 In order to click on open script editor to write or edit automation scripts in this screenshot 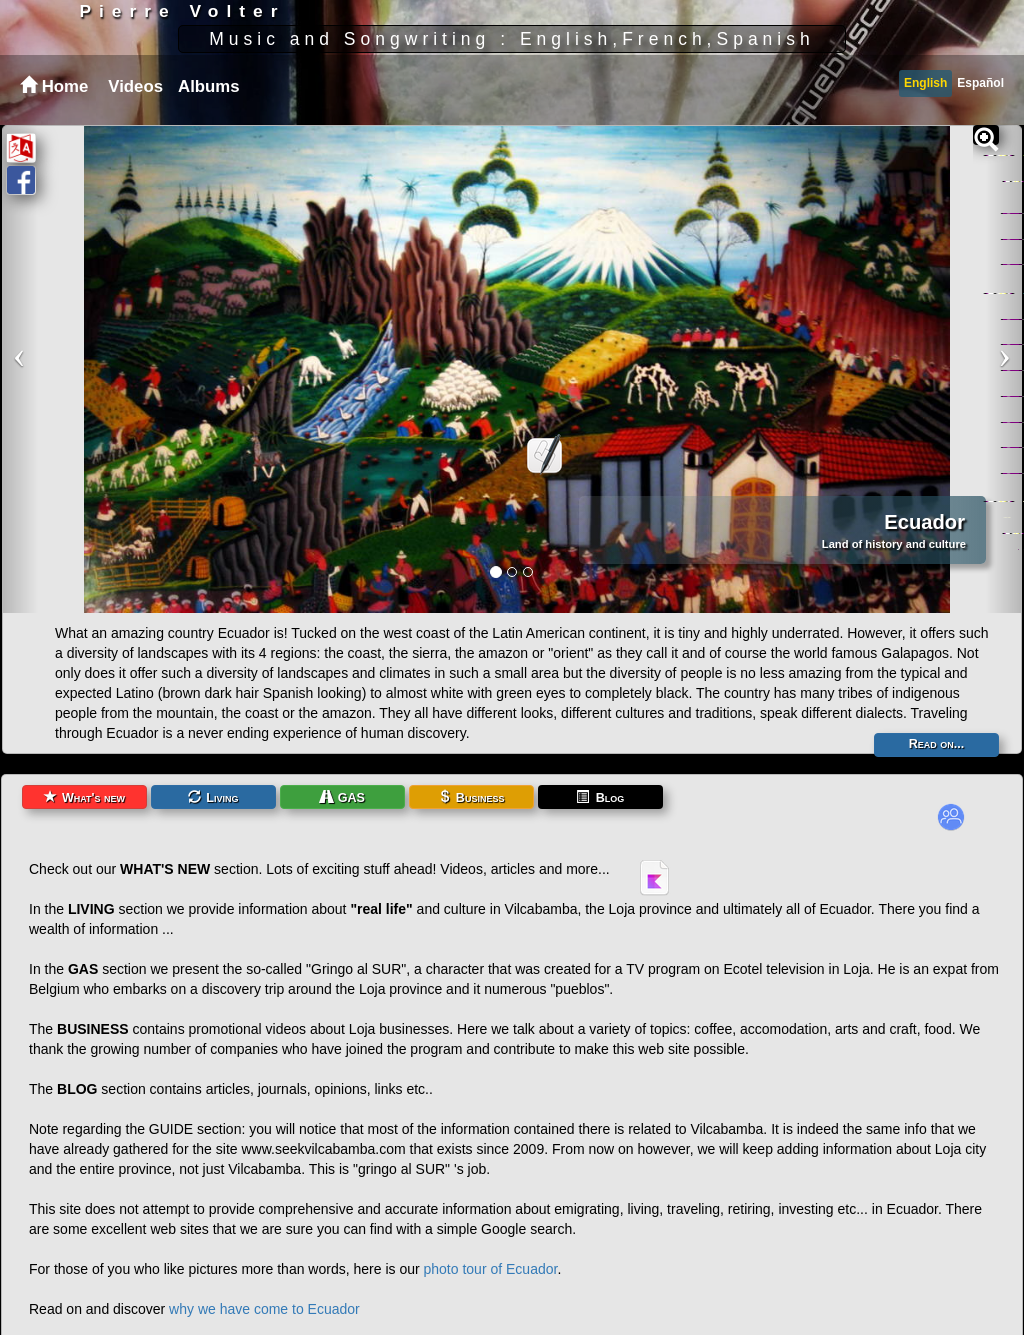, I will do `click(544, 455)`.